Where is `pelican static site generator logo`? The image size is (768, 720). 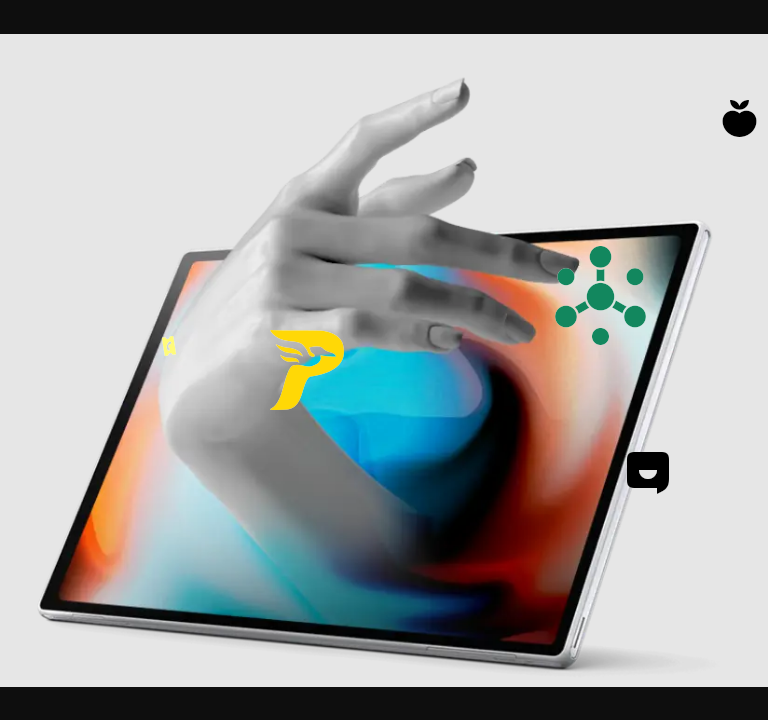 pelican static site generator logo is located at coordinates (307, 370).